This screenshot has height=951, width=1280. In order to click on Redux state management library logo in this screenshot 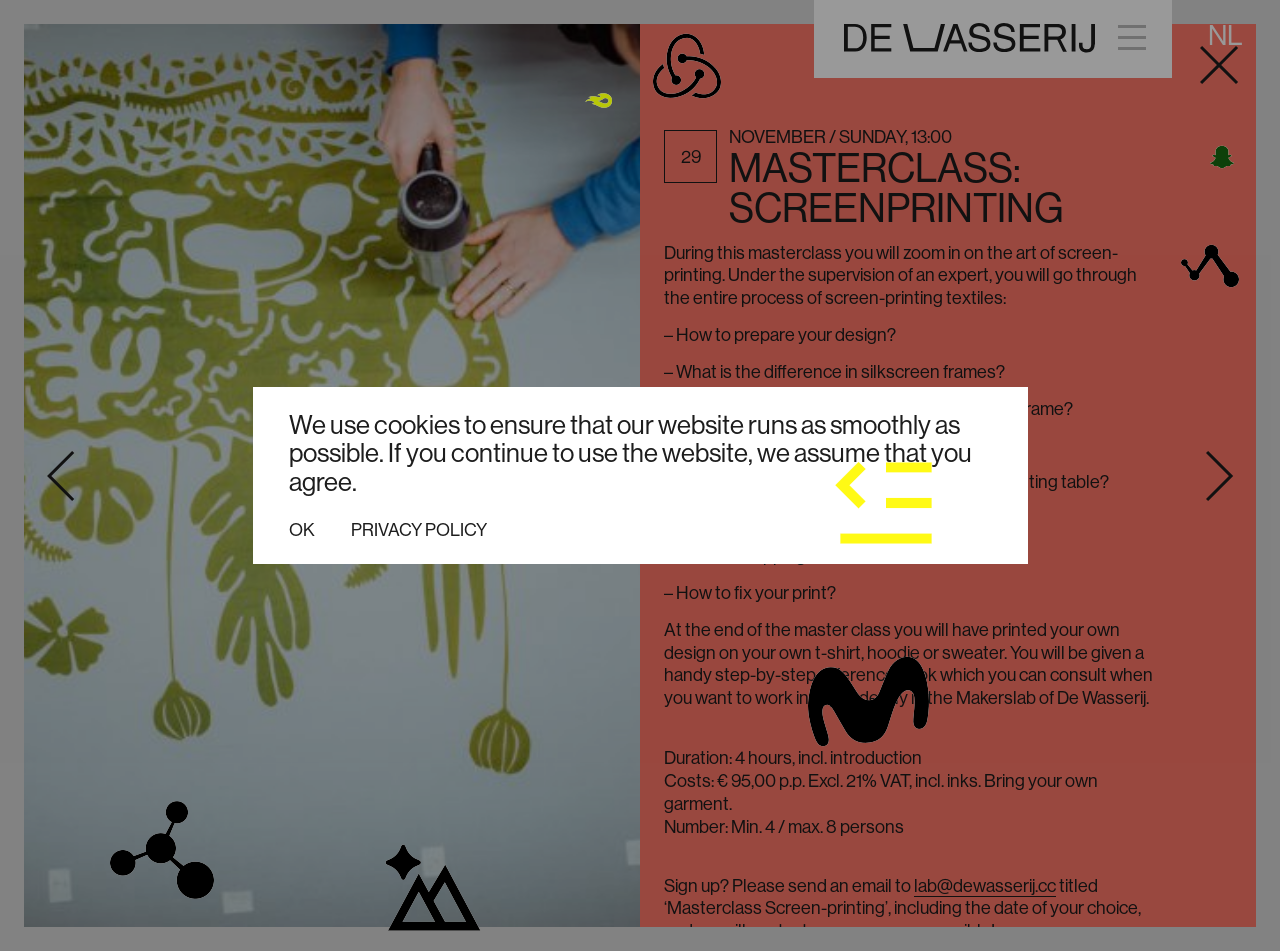, I will do `click(687, 66)`.